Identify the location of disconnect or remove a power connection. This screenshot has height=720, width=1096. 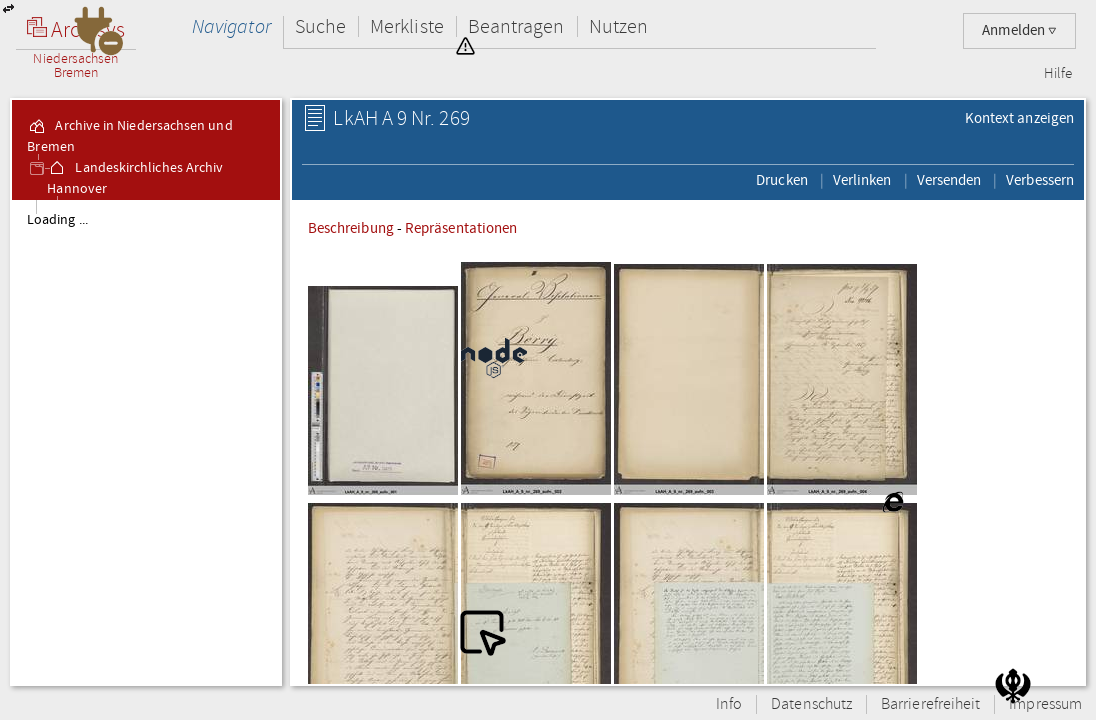
(96, 31).